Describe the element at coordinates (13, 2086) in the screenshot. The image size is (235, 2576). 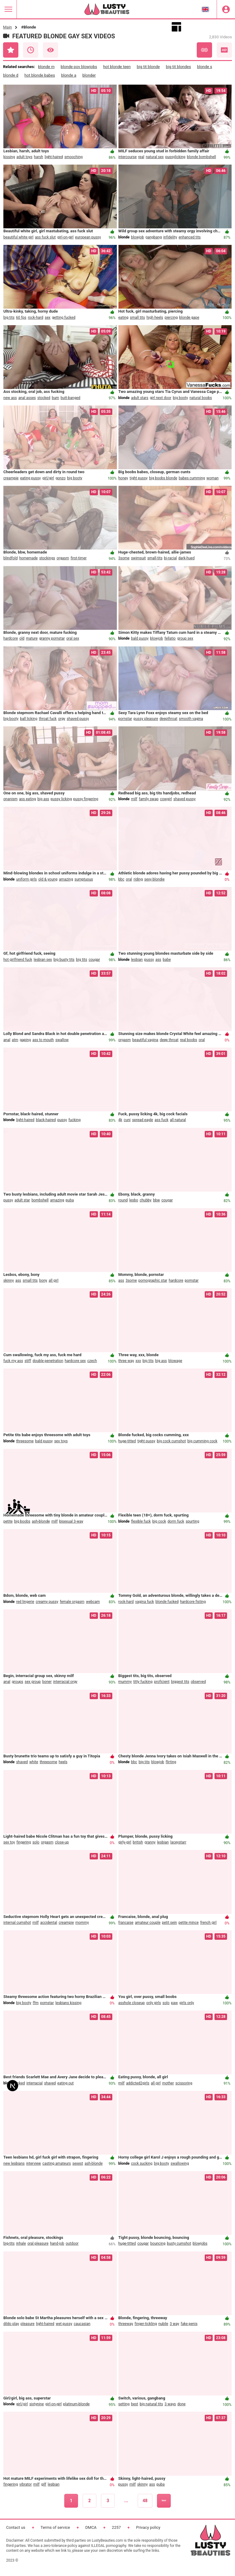
I see `Next.js framework logo` at that location.